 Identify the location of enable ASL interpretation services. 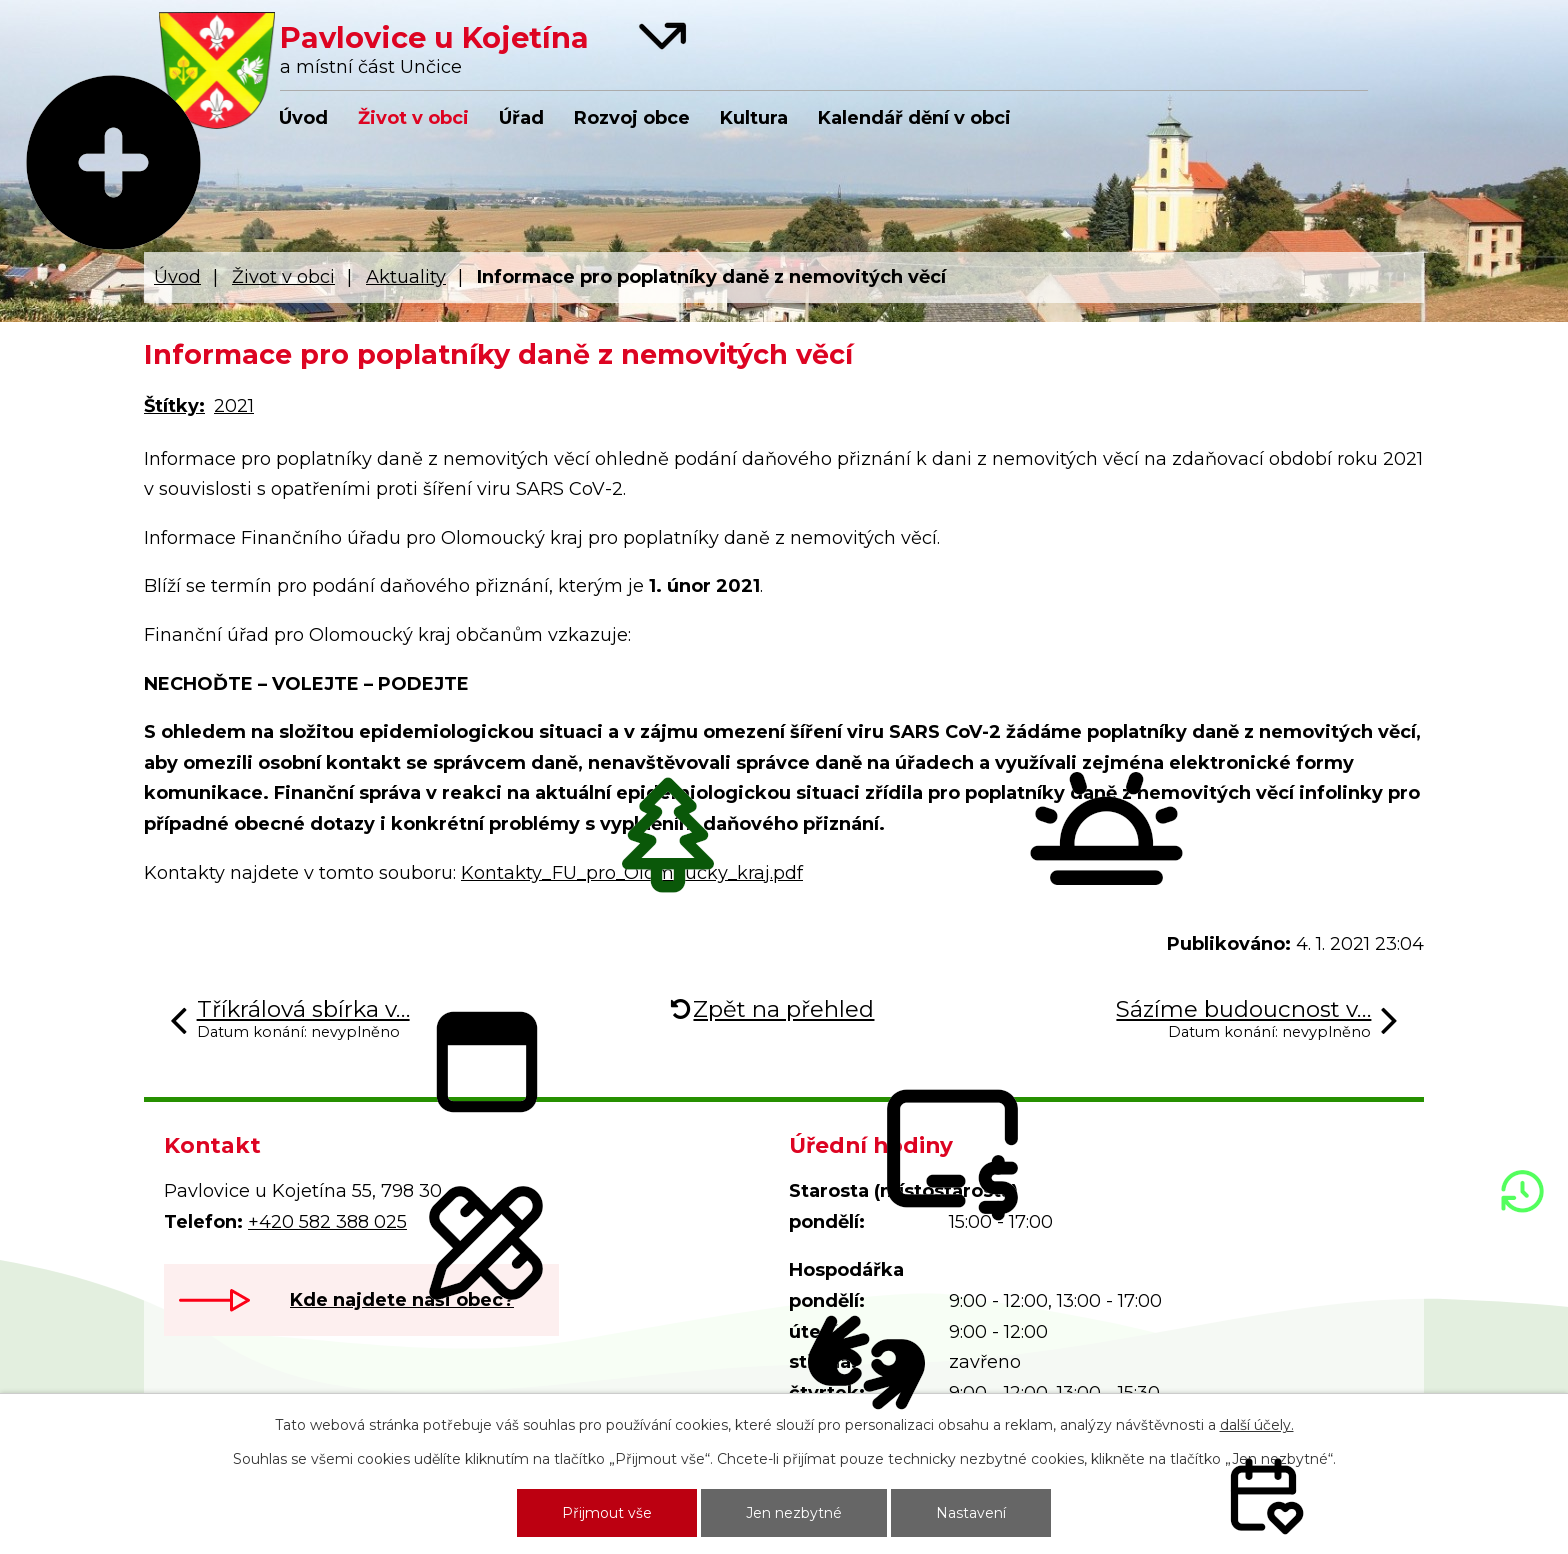
(866, 1362).